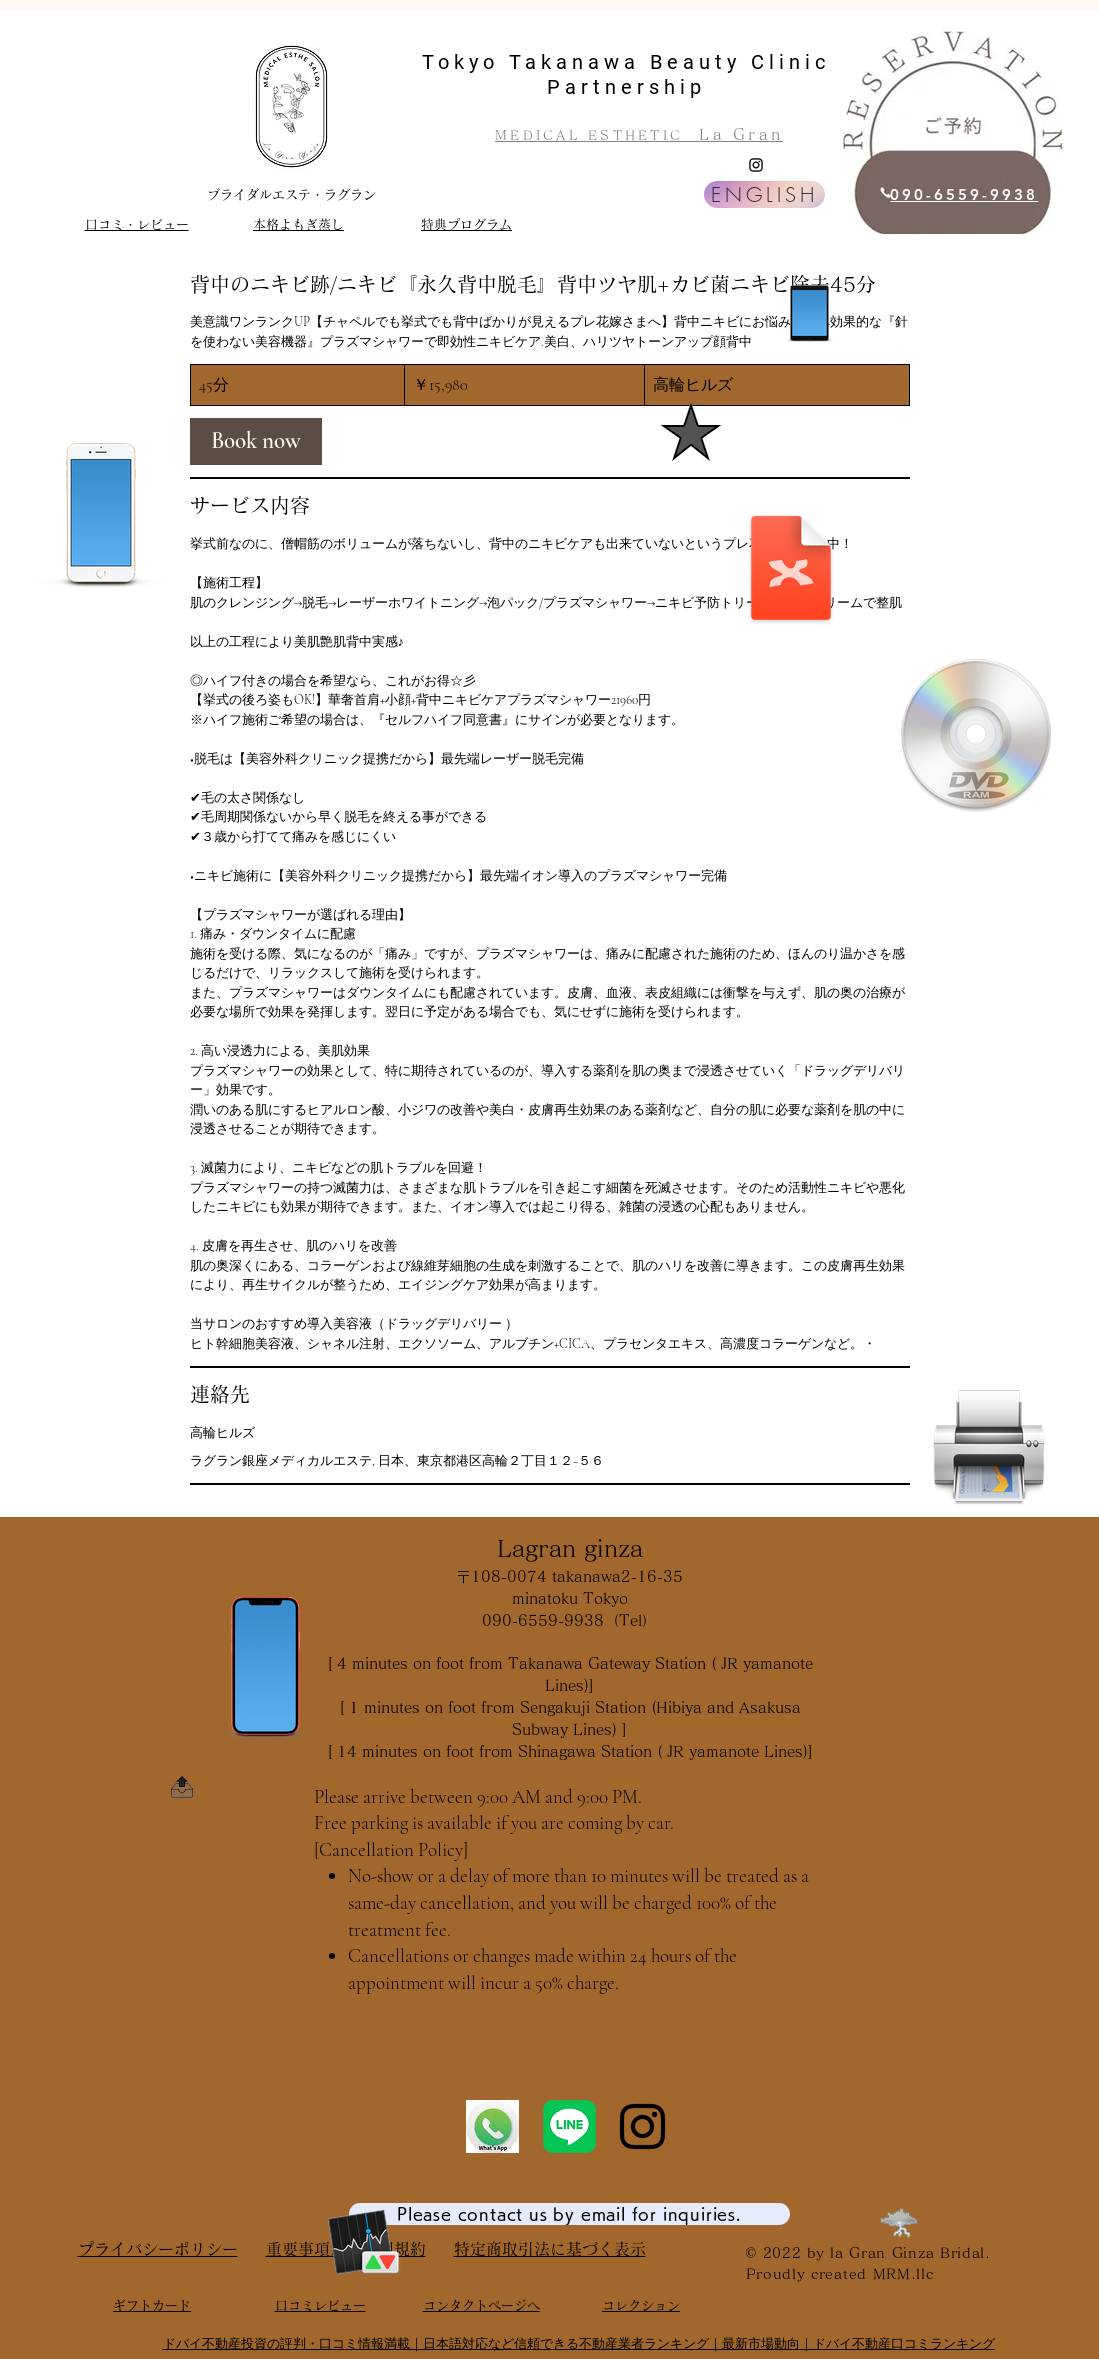  Describe the element at coordinates (265, 1668) in the screenshot. I see `iPhone 12 device icon in red` at that location.